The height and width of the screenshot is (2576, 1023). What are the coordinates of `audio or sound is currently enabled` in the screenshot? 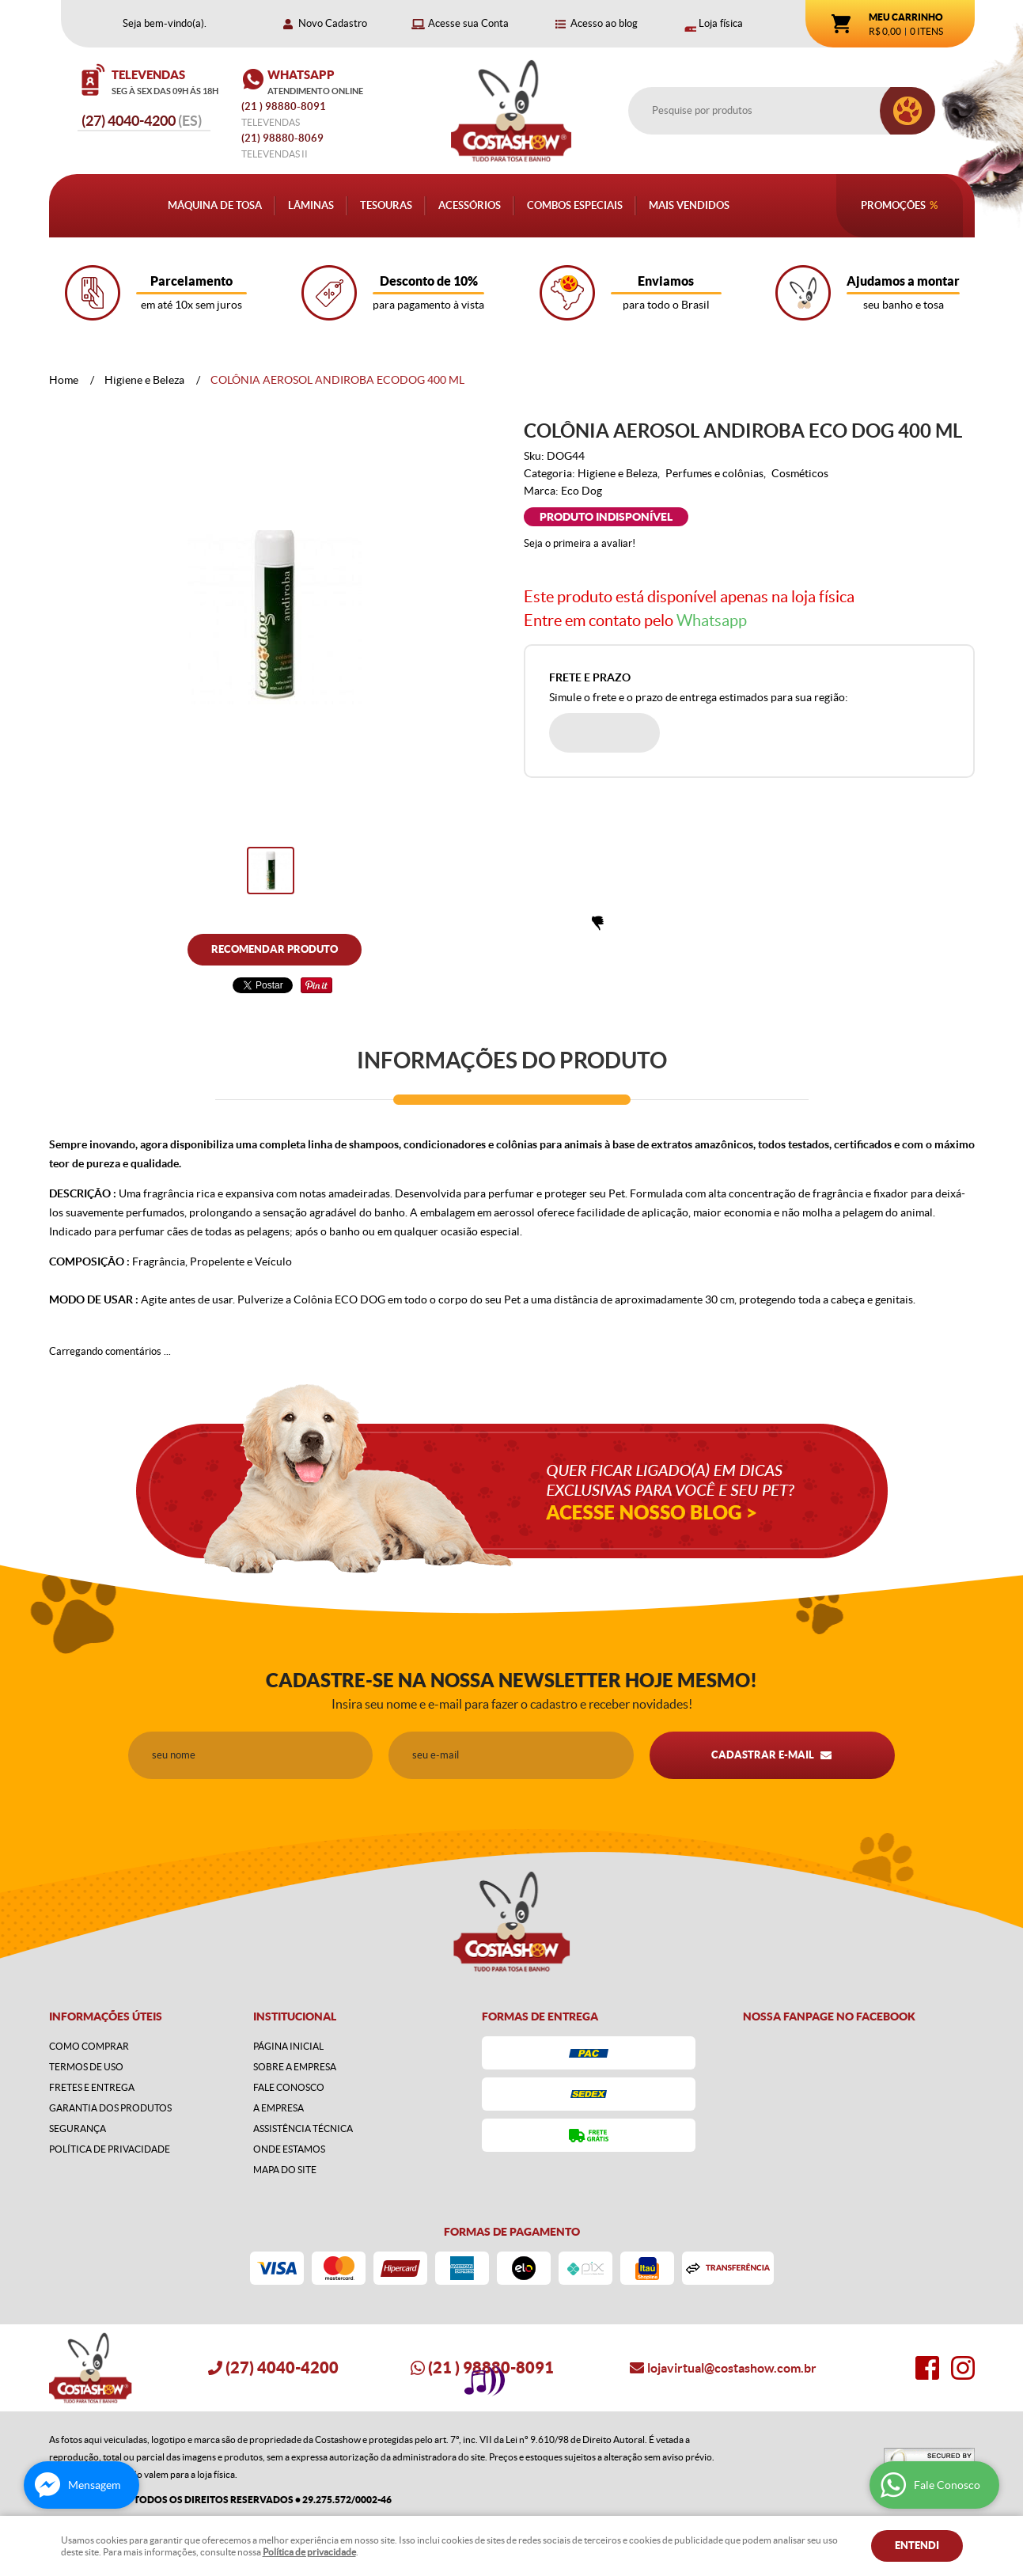 It's located at (484, 2380).